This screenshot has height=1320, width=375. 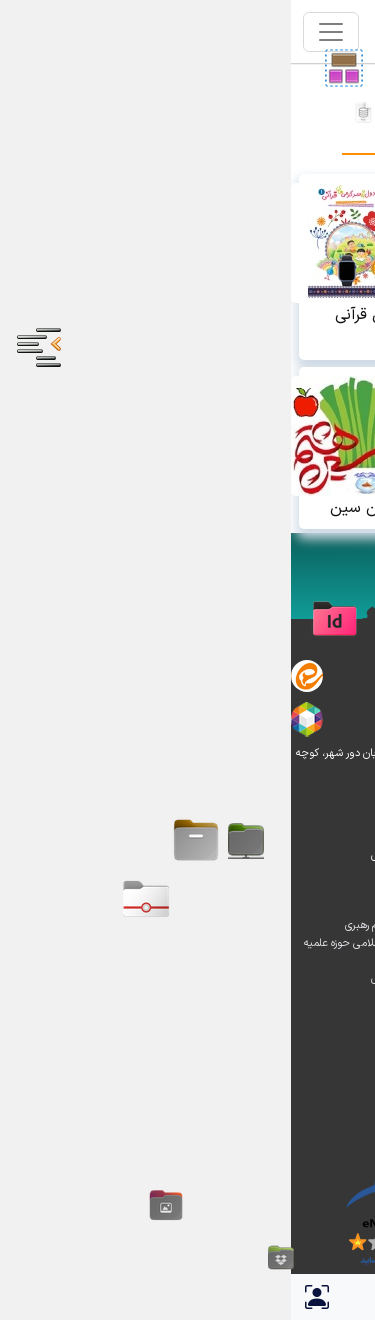 What do you see at coordinates (347, 271) in the screenshot?
I see `apple watch series 8 device icon` at bounding box center [347, 271].